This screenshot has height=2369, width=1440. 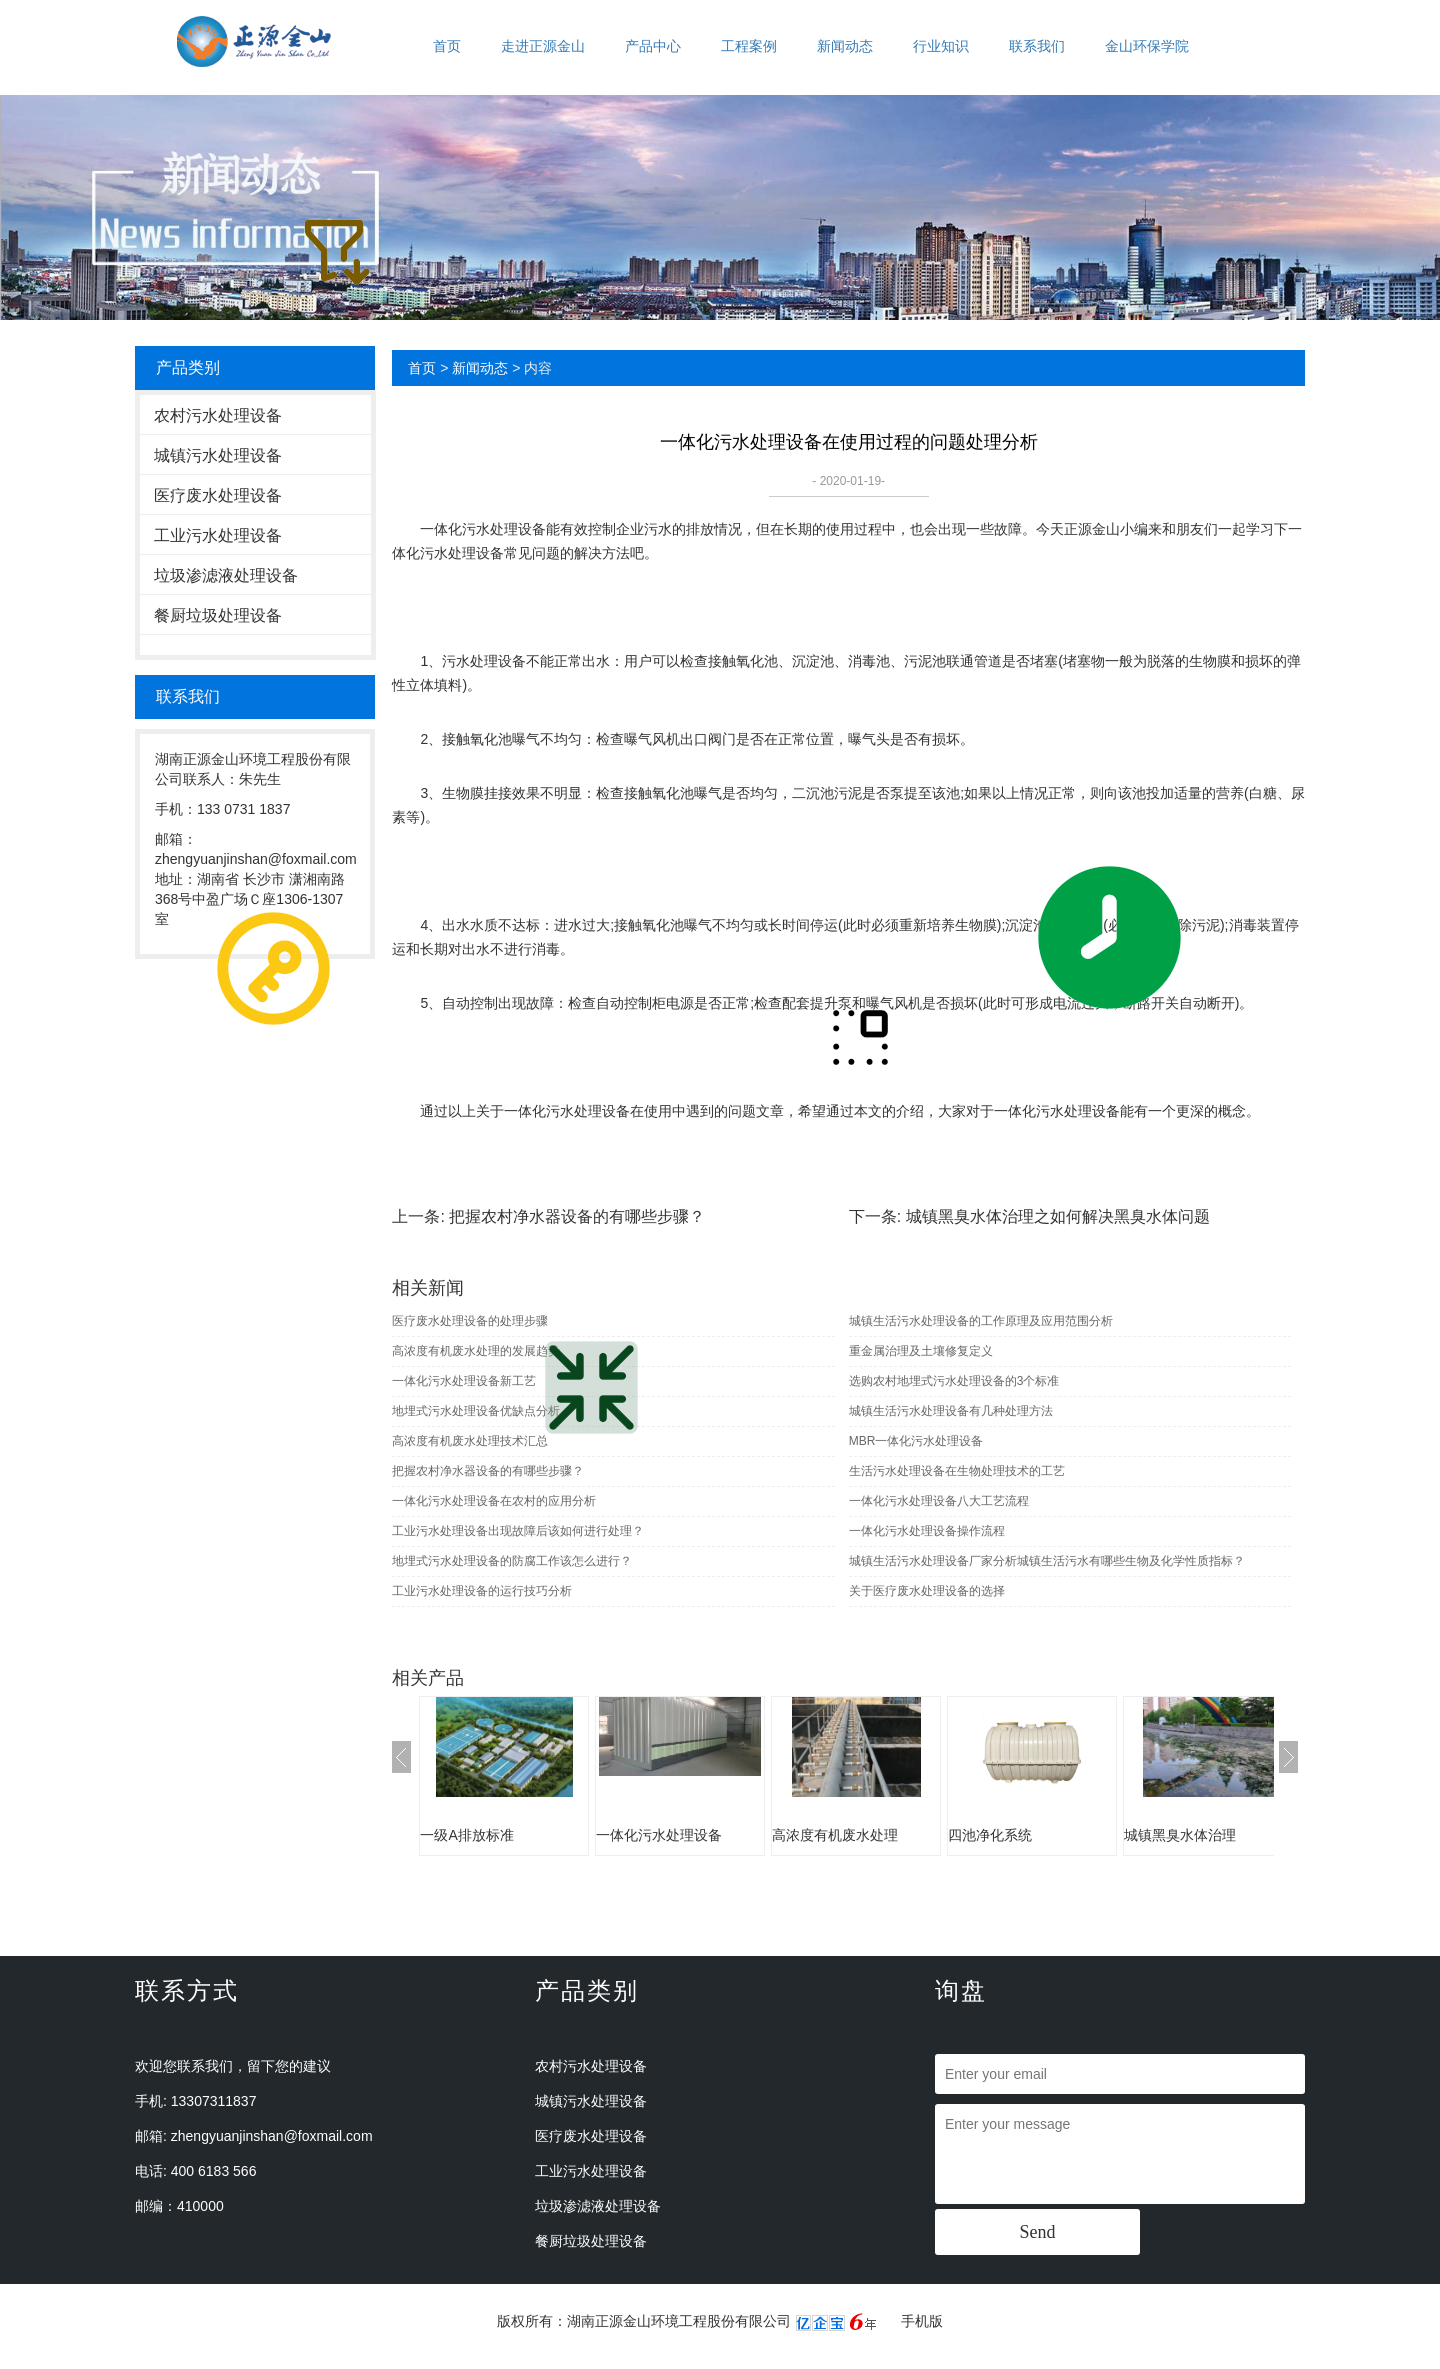 I want to click on indicates the current time or timestamp, so click(x=1109, y=937).